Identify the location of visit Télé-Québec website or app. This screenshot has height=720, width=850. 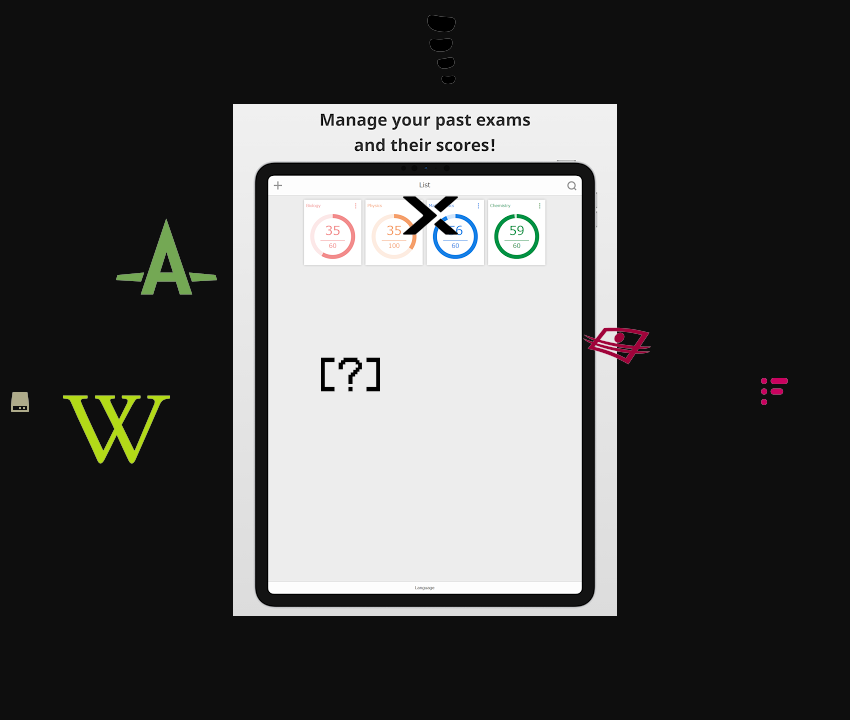
(617, 346).